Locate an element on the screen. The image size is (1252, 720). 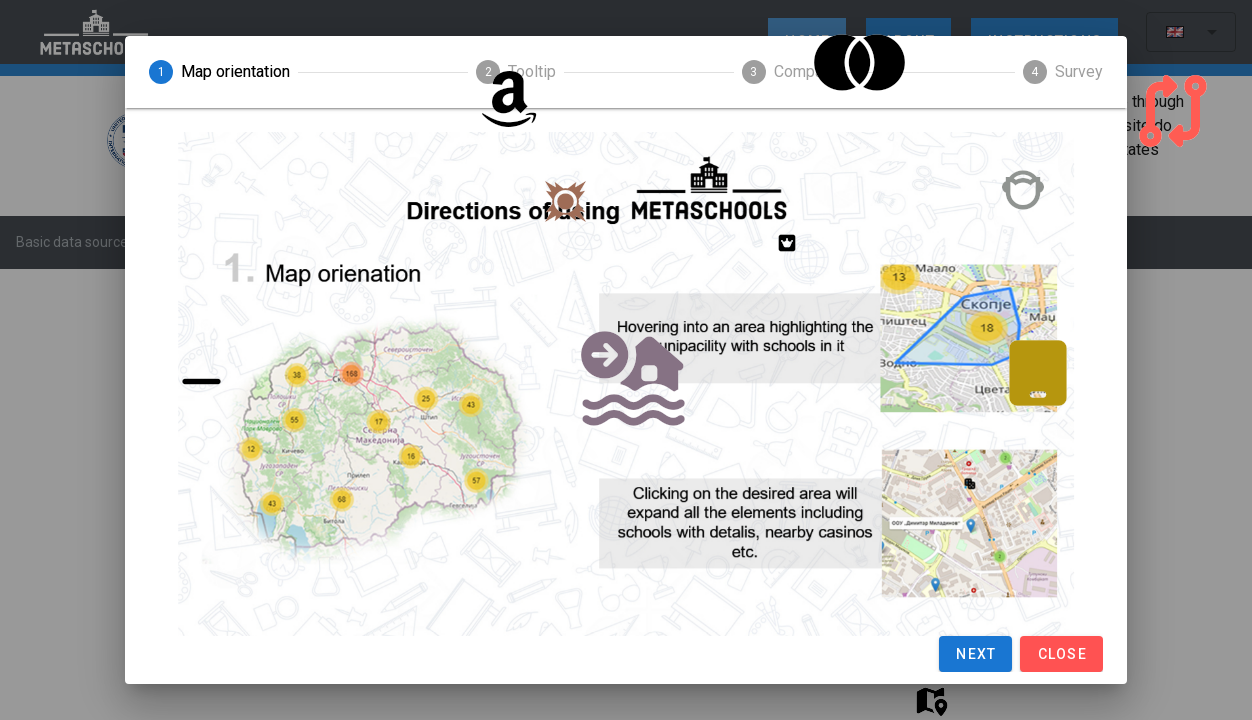
compare code versions or branches is located at coordinates (1173, 111).